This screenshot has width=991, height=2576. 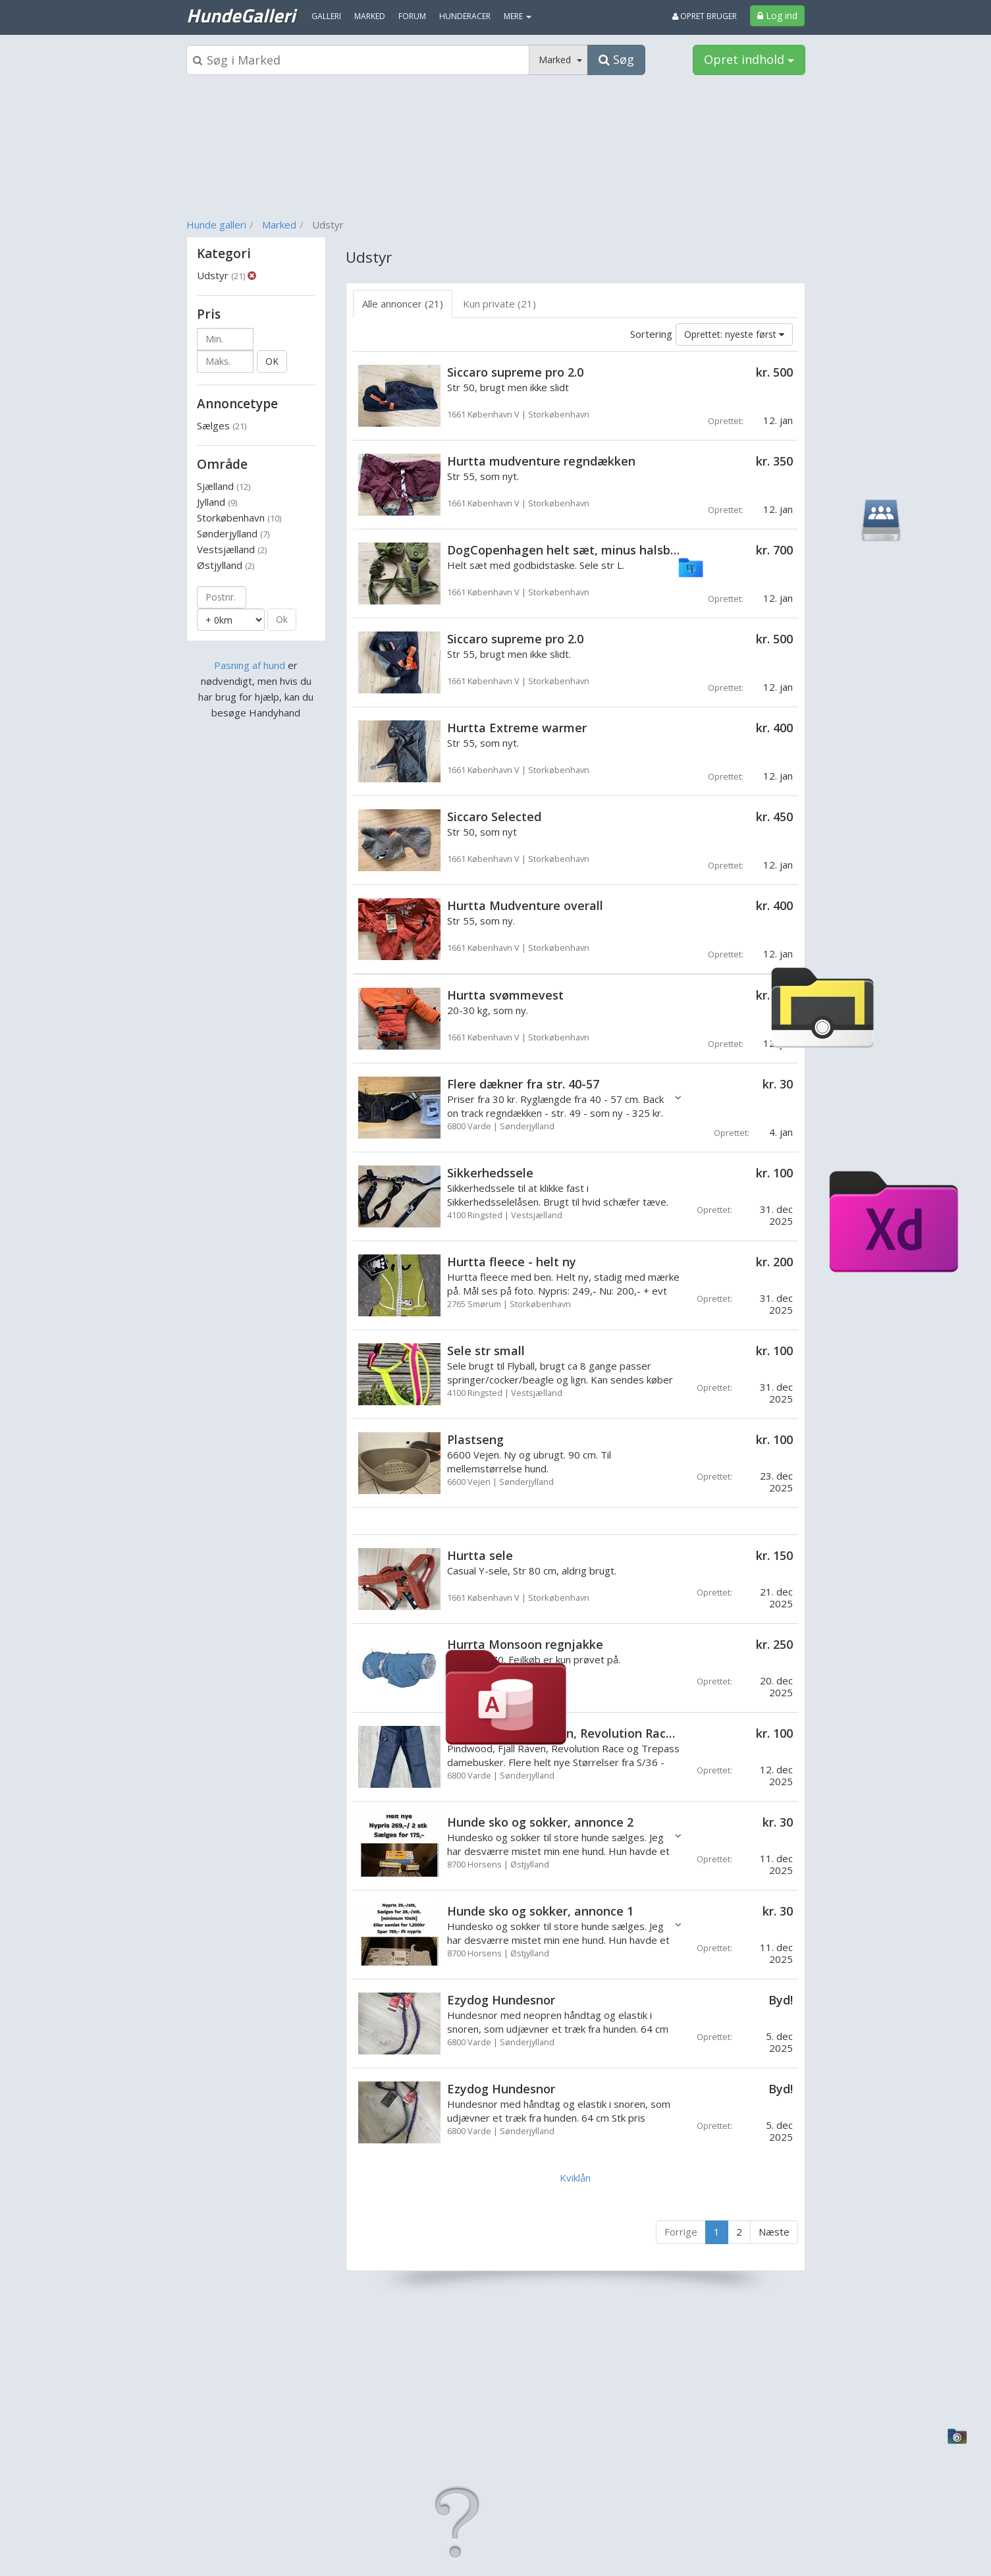 What do you see at coordinates (881, 521) in the screenshot?
I see `connect to a shared file server` at bounding box center [881, 521].